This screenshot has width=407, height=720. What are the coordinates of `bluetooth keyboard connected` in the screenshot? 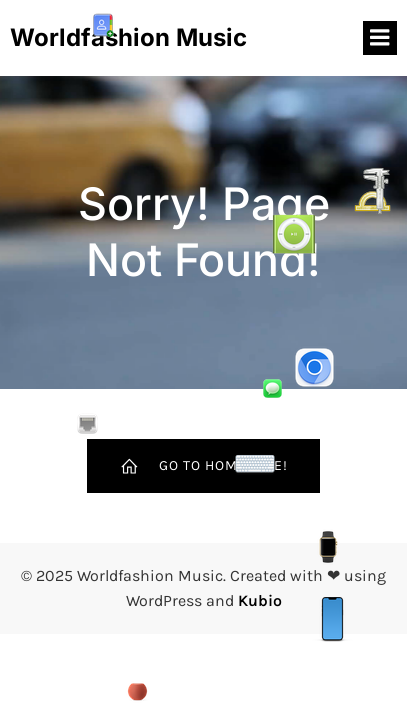 It's located at (255, 464).